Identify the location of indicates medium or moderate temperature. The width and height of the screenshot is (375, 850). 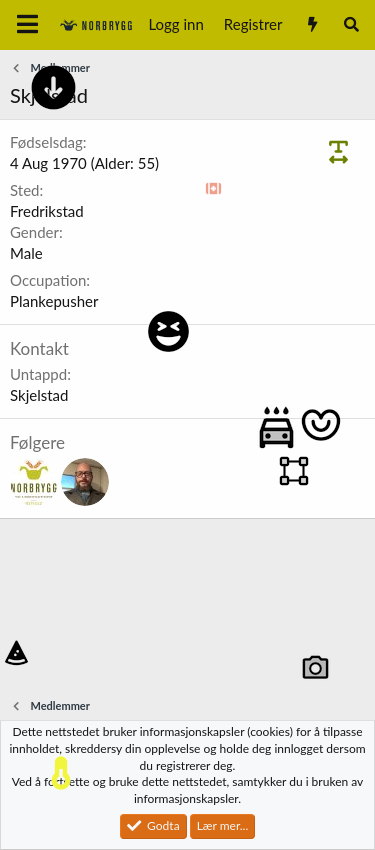
(61, 773).